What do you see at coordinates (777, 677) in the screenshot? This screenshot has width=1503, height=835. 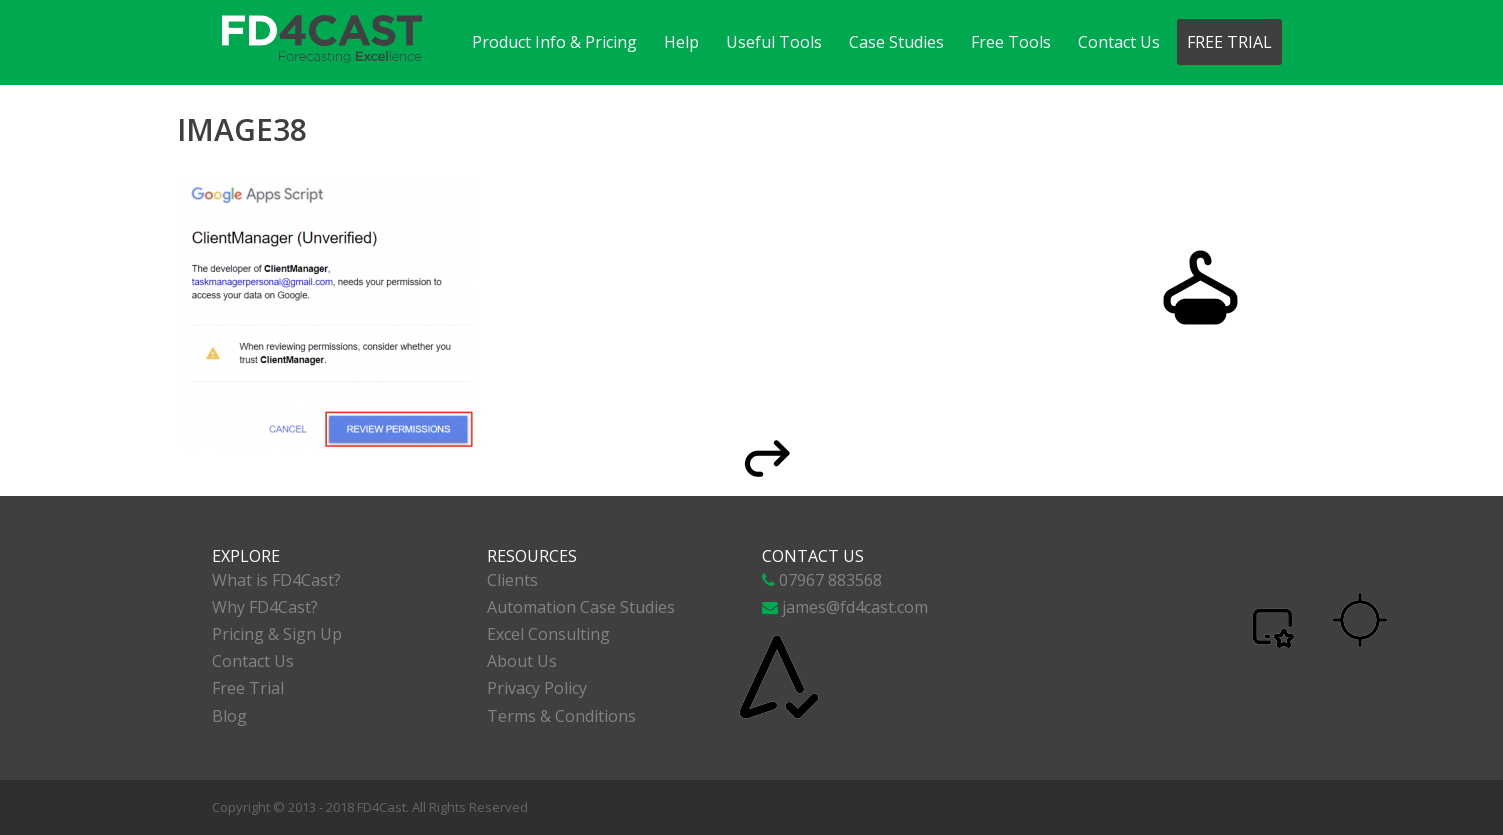 I see `location or destination confirmed` at bounding box center [777, 677].